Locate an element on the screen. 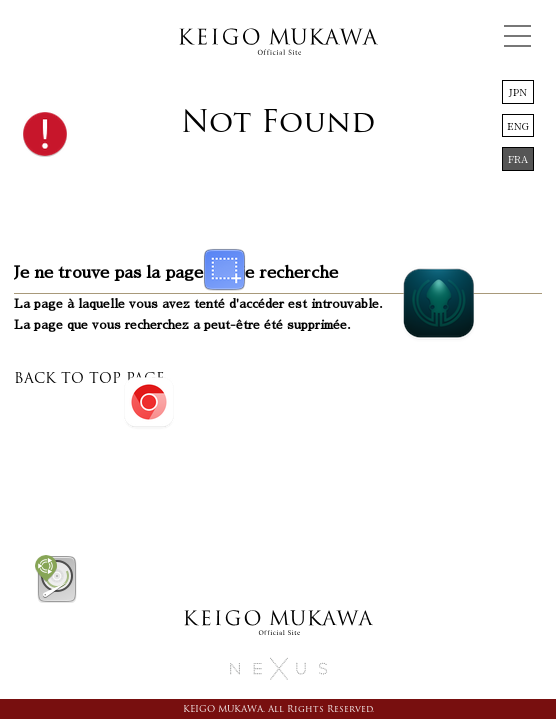 The image size is (556, 720). take a screenshot is located at coordinates (224, 269).